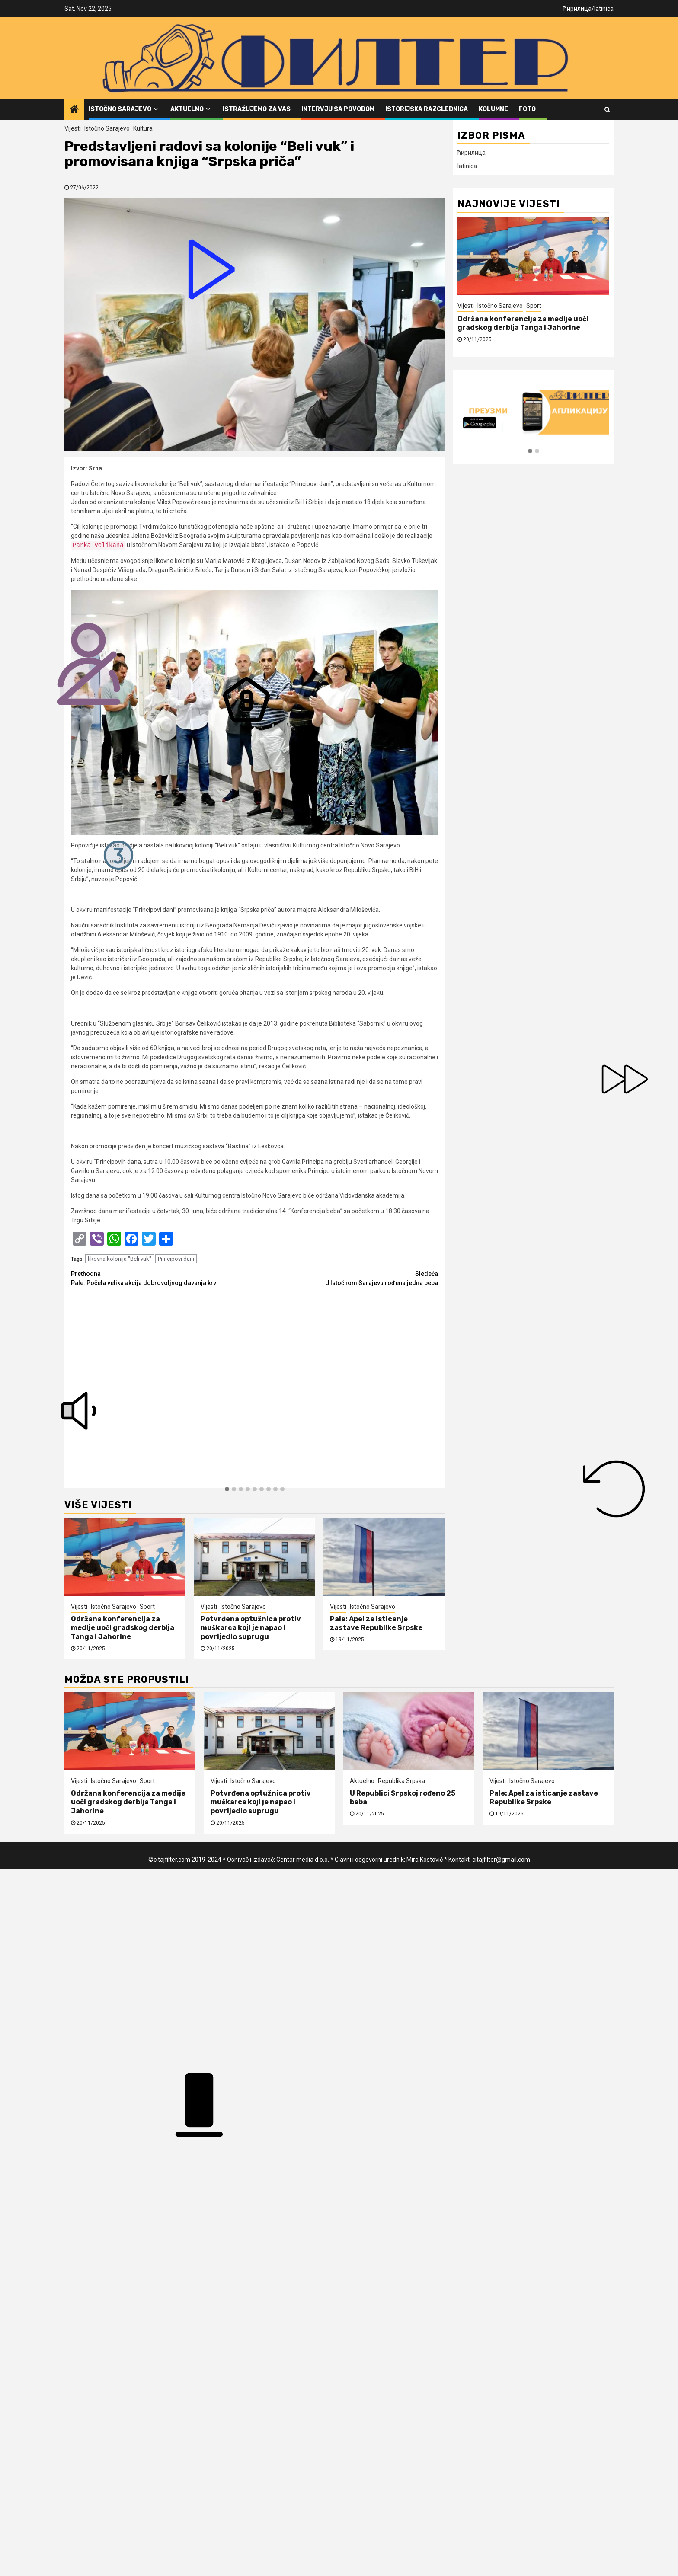 The height and width of the screenshot is (2576, 678). I want to click on start or resume playback, so click(212, 267).